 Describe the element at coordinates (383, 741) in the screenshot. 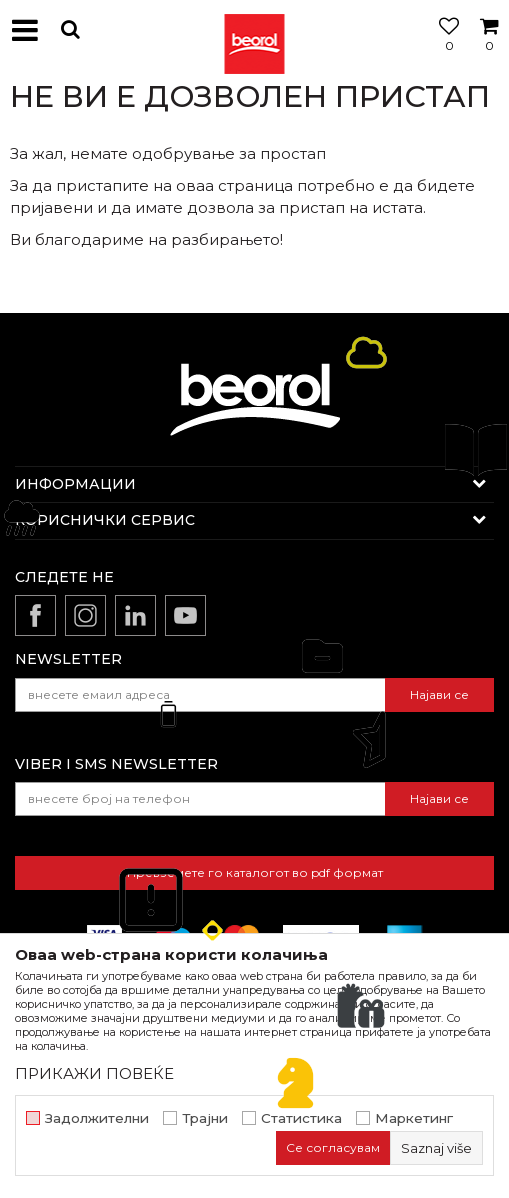

I see `indicates a partial rating or half-star score` at that location.